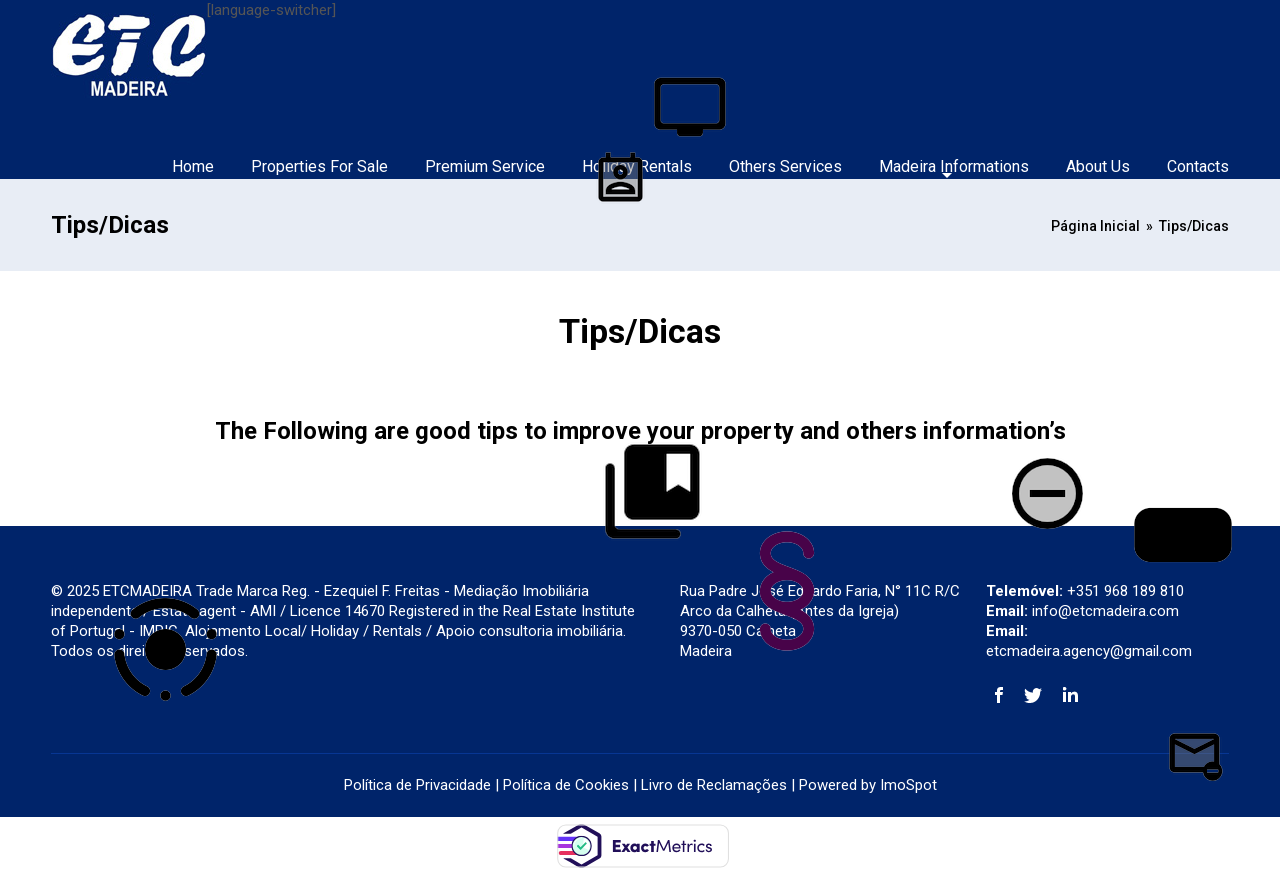 The image size is (1280, 875). What do you see at coordinates (620, 179) in the screenshot?
I see `view contact calendar or schedule` at bounding box center [620, 179].